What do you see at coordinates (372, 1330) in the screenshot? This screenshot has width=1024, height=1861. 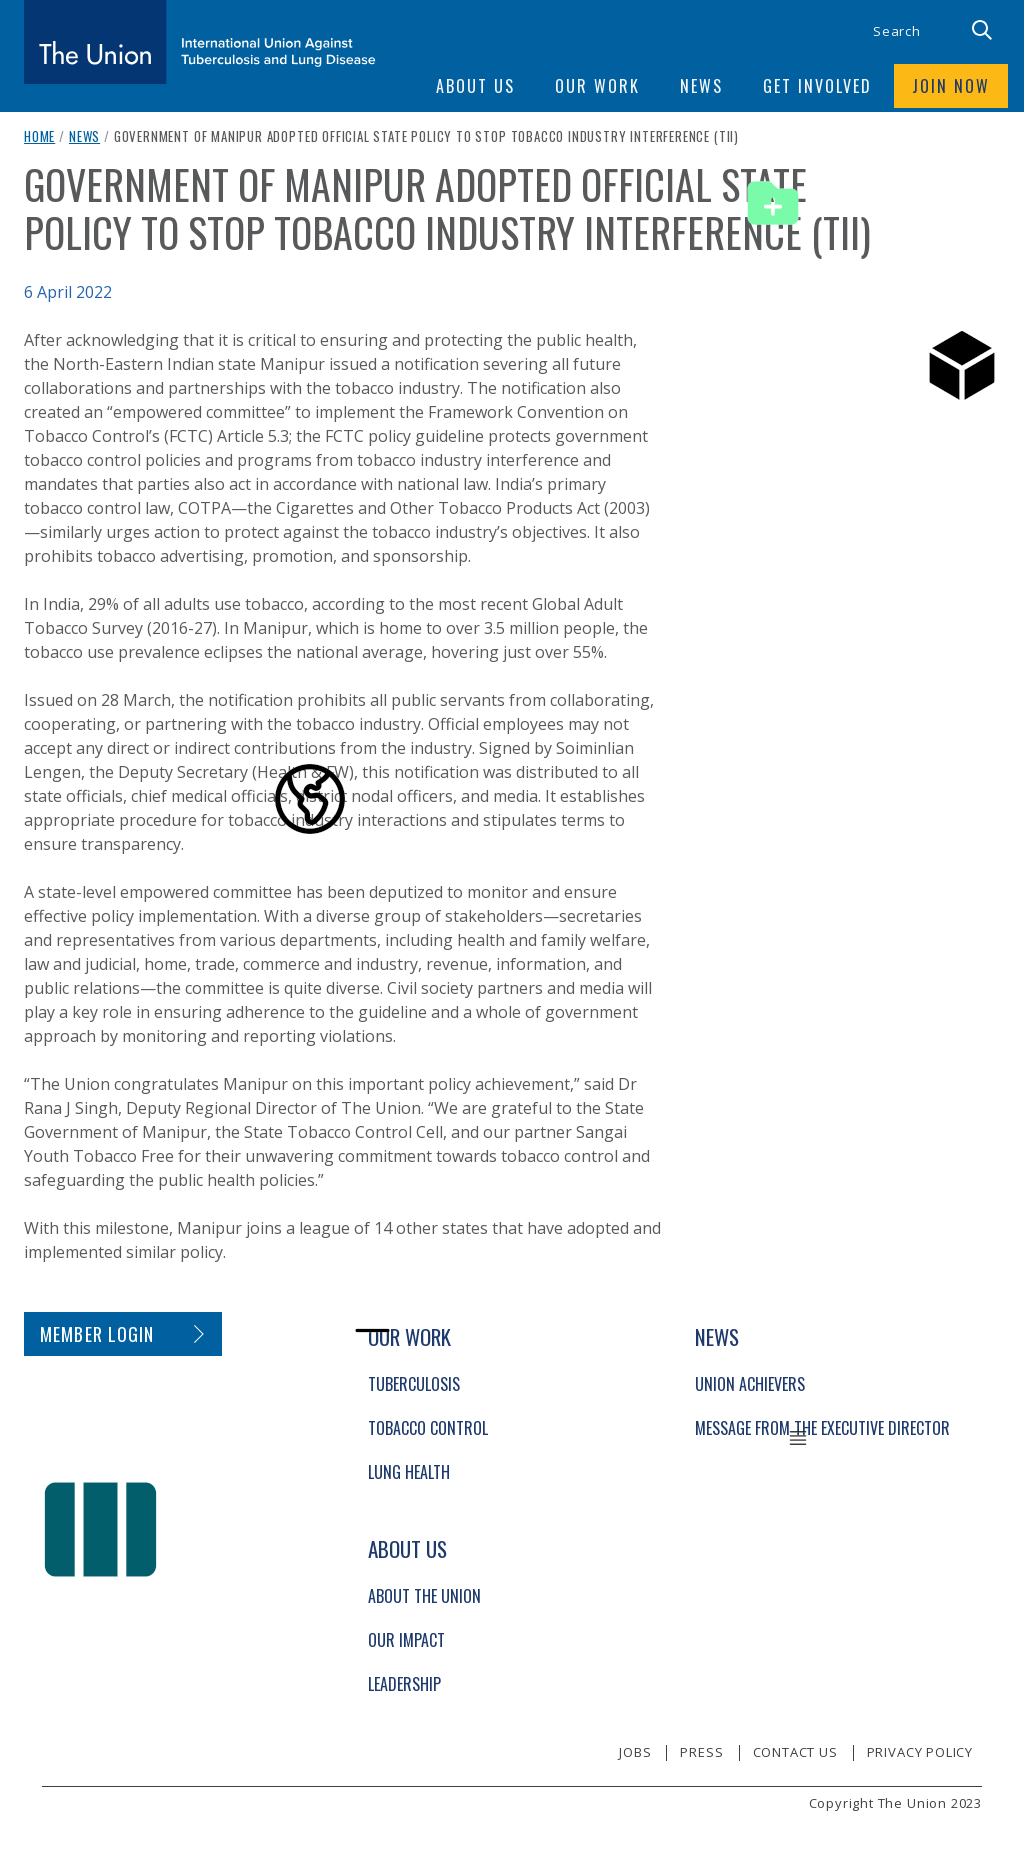 I see `decrease quantity or value` at bounding box center [372, 1330].